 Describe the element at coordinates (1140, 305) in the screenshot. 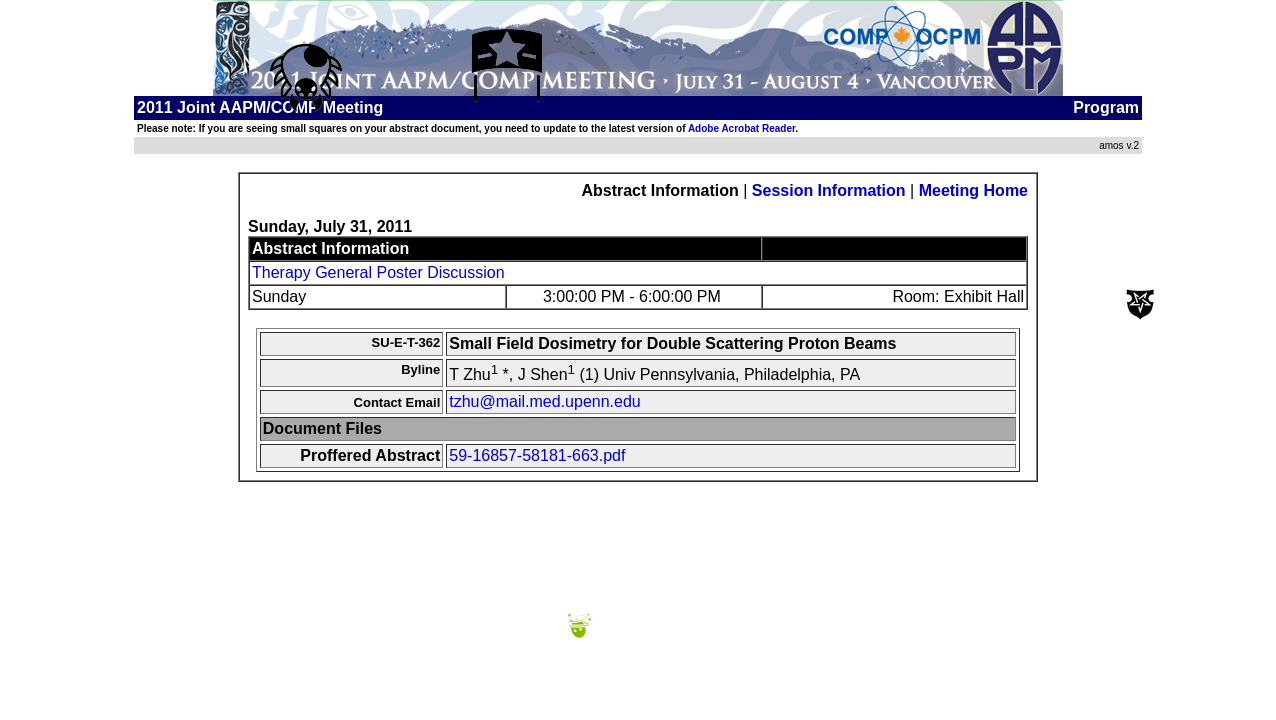

I see `activate magical defense or shield ability` at that location.